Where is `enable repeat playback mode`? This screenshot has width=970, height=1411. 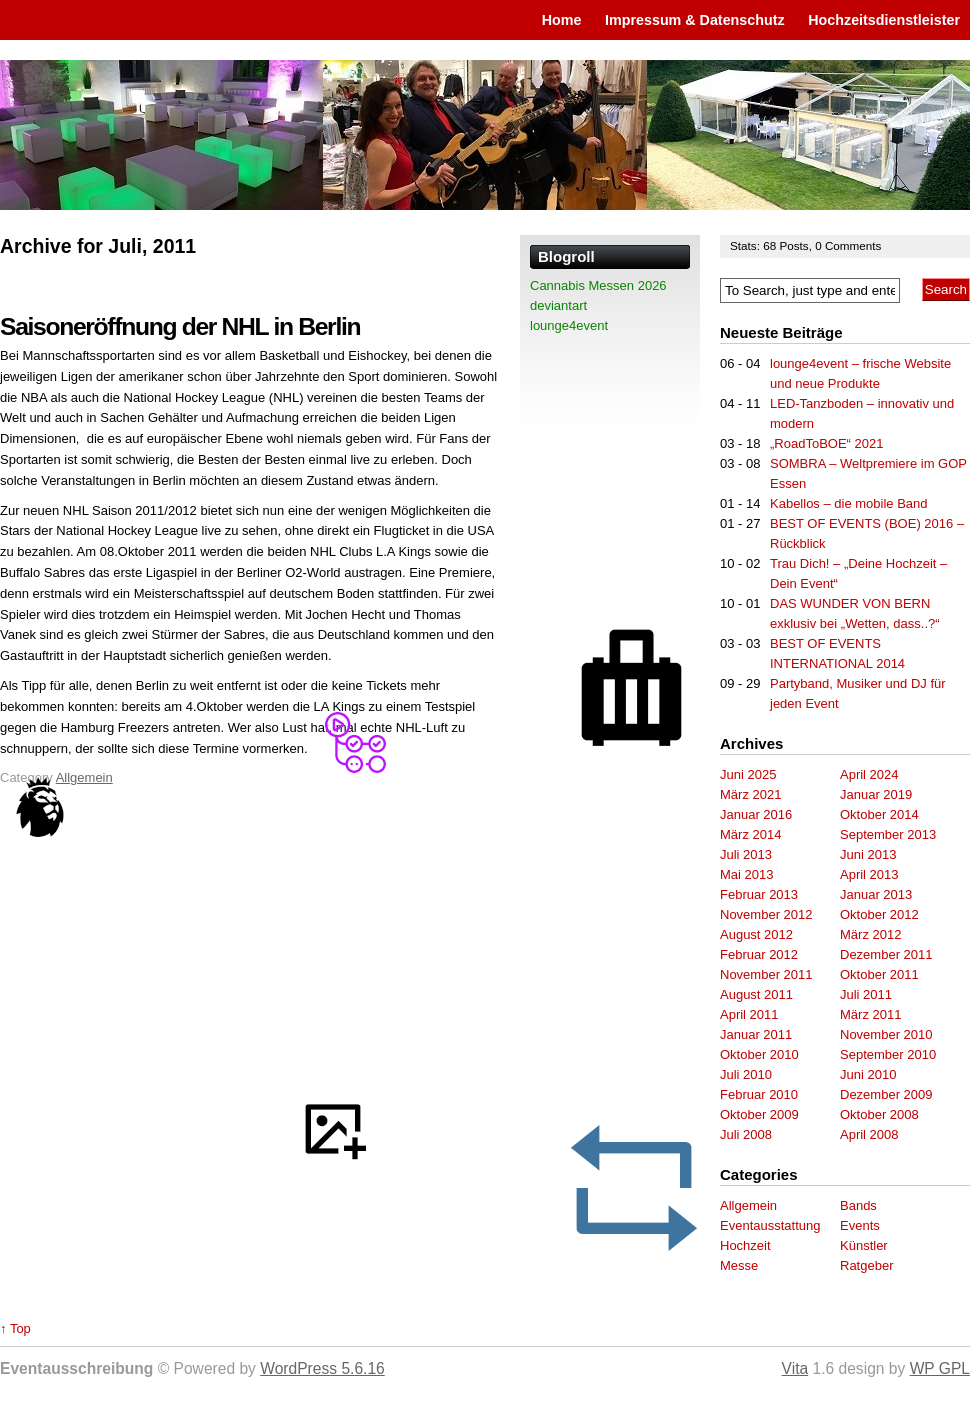 enable repeat playback mode is located at coordinates (634, 1188).